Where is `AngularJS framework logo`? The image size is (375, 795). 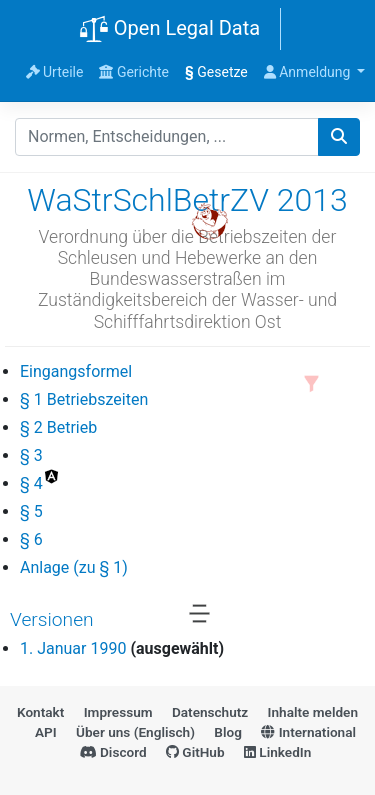
AngularJS framework logo is located at coordinates (51, 476).